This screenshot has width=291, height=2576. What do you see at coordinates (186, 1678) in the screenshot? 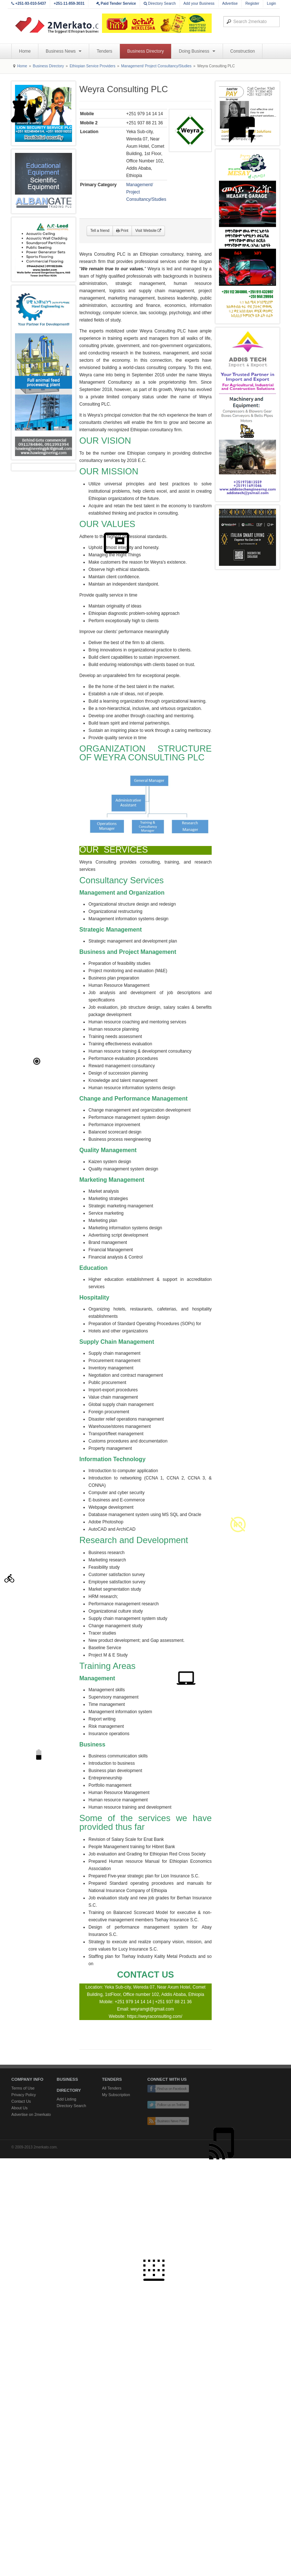
I see `access mac or laptop-specific settings` at bounding box center [186, 1678].